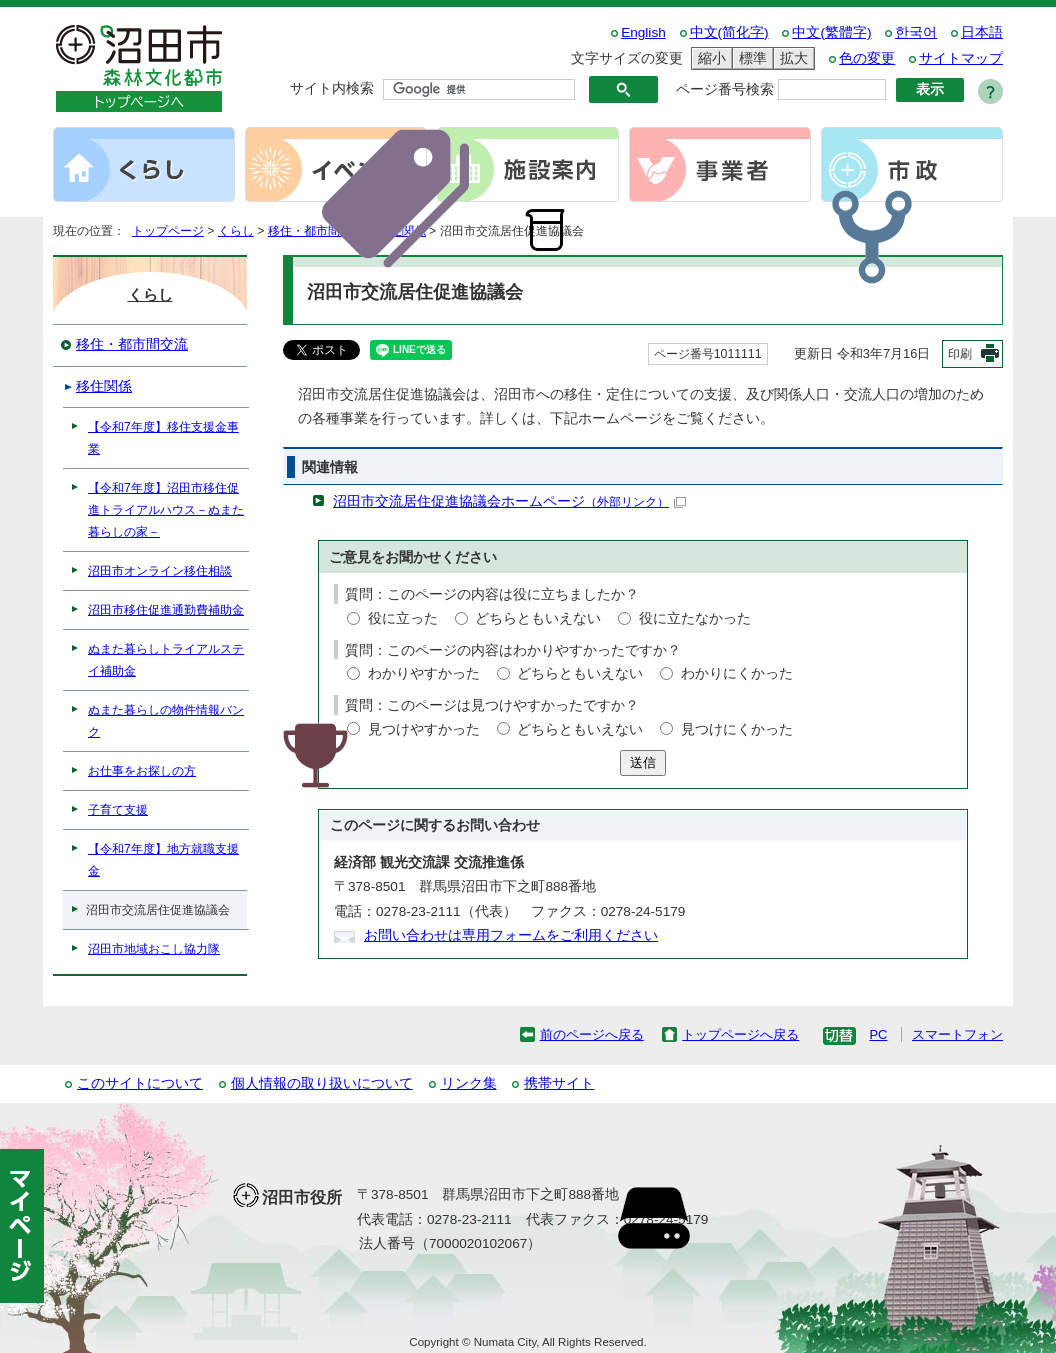  What do you see at coordinates (545, 230) in the screenshot?
I see `access experimental or beta features` at bounding box center [545, 230].